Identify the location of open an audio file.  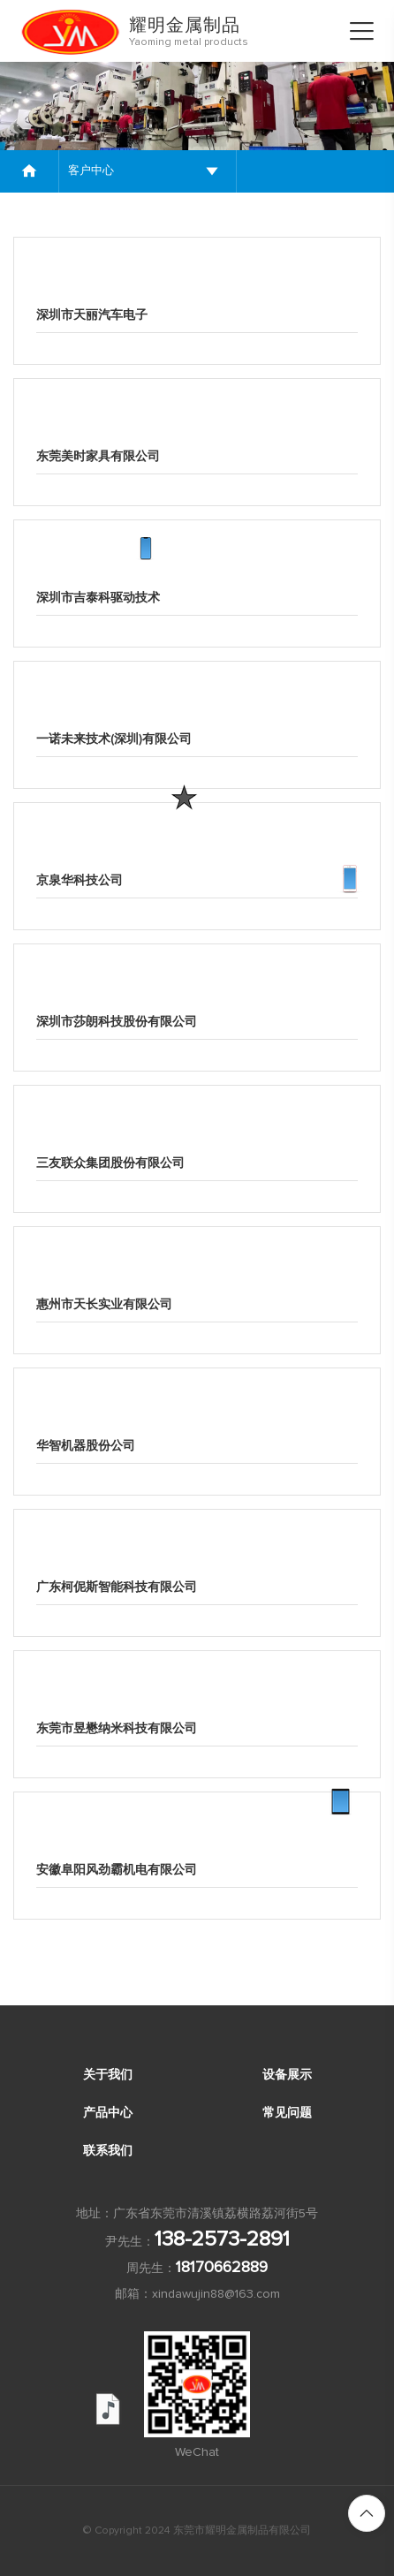
(108, 2409).